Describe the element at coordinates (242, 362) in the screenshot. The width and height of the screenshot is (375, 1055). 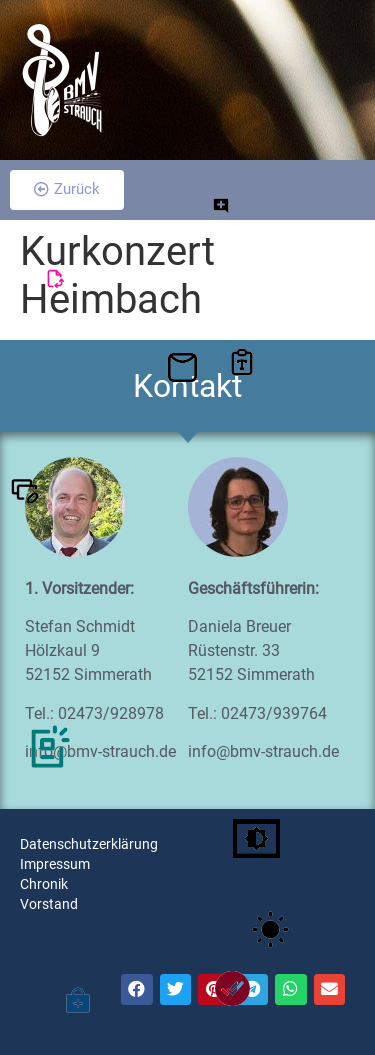
I see `access text formatting options for clipboard content` at that location.